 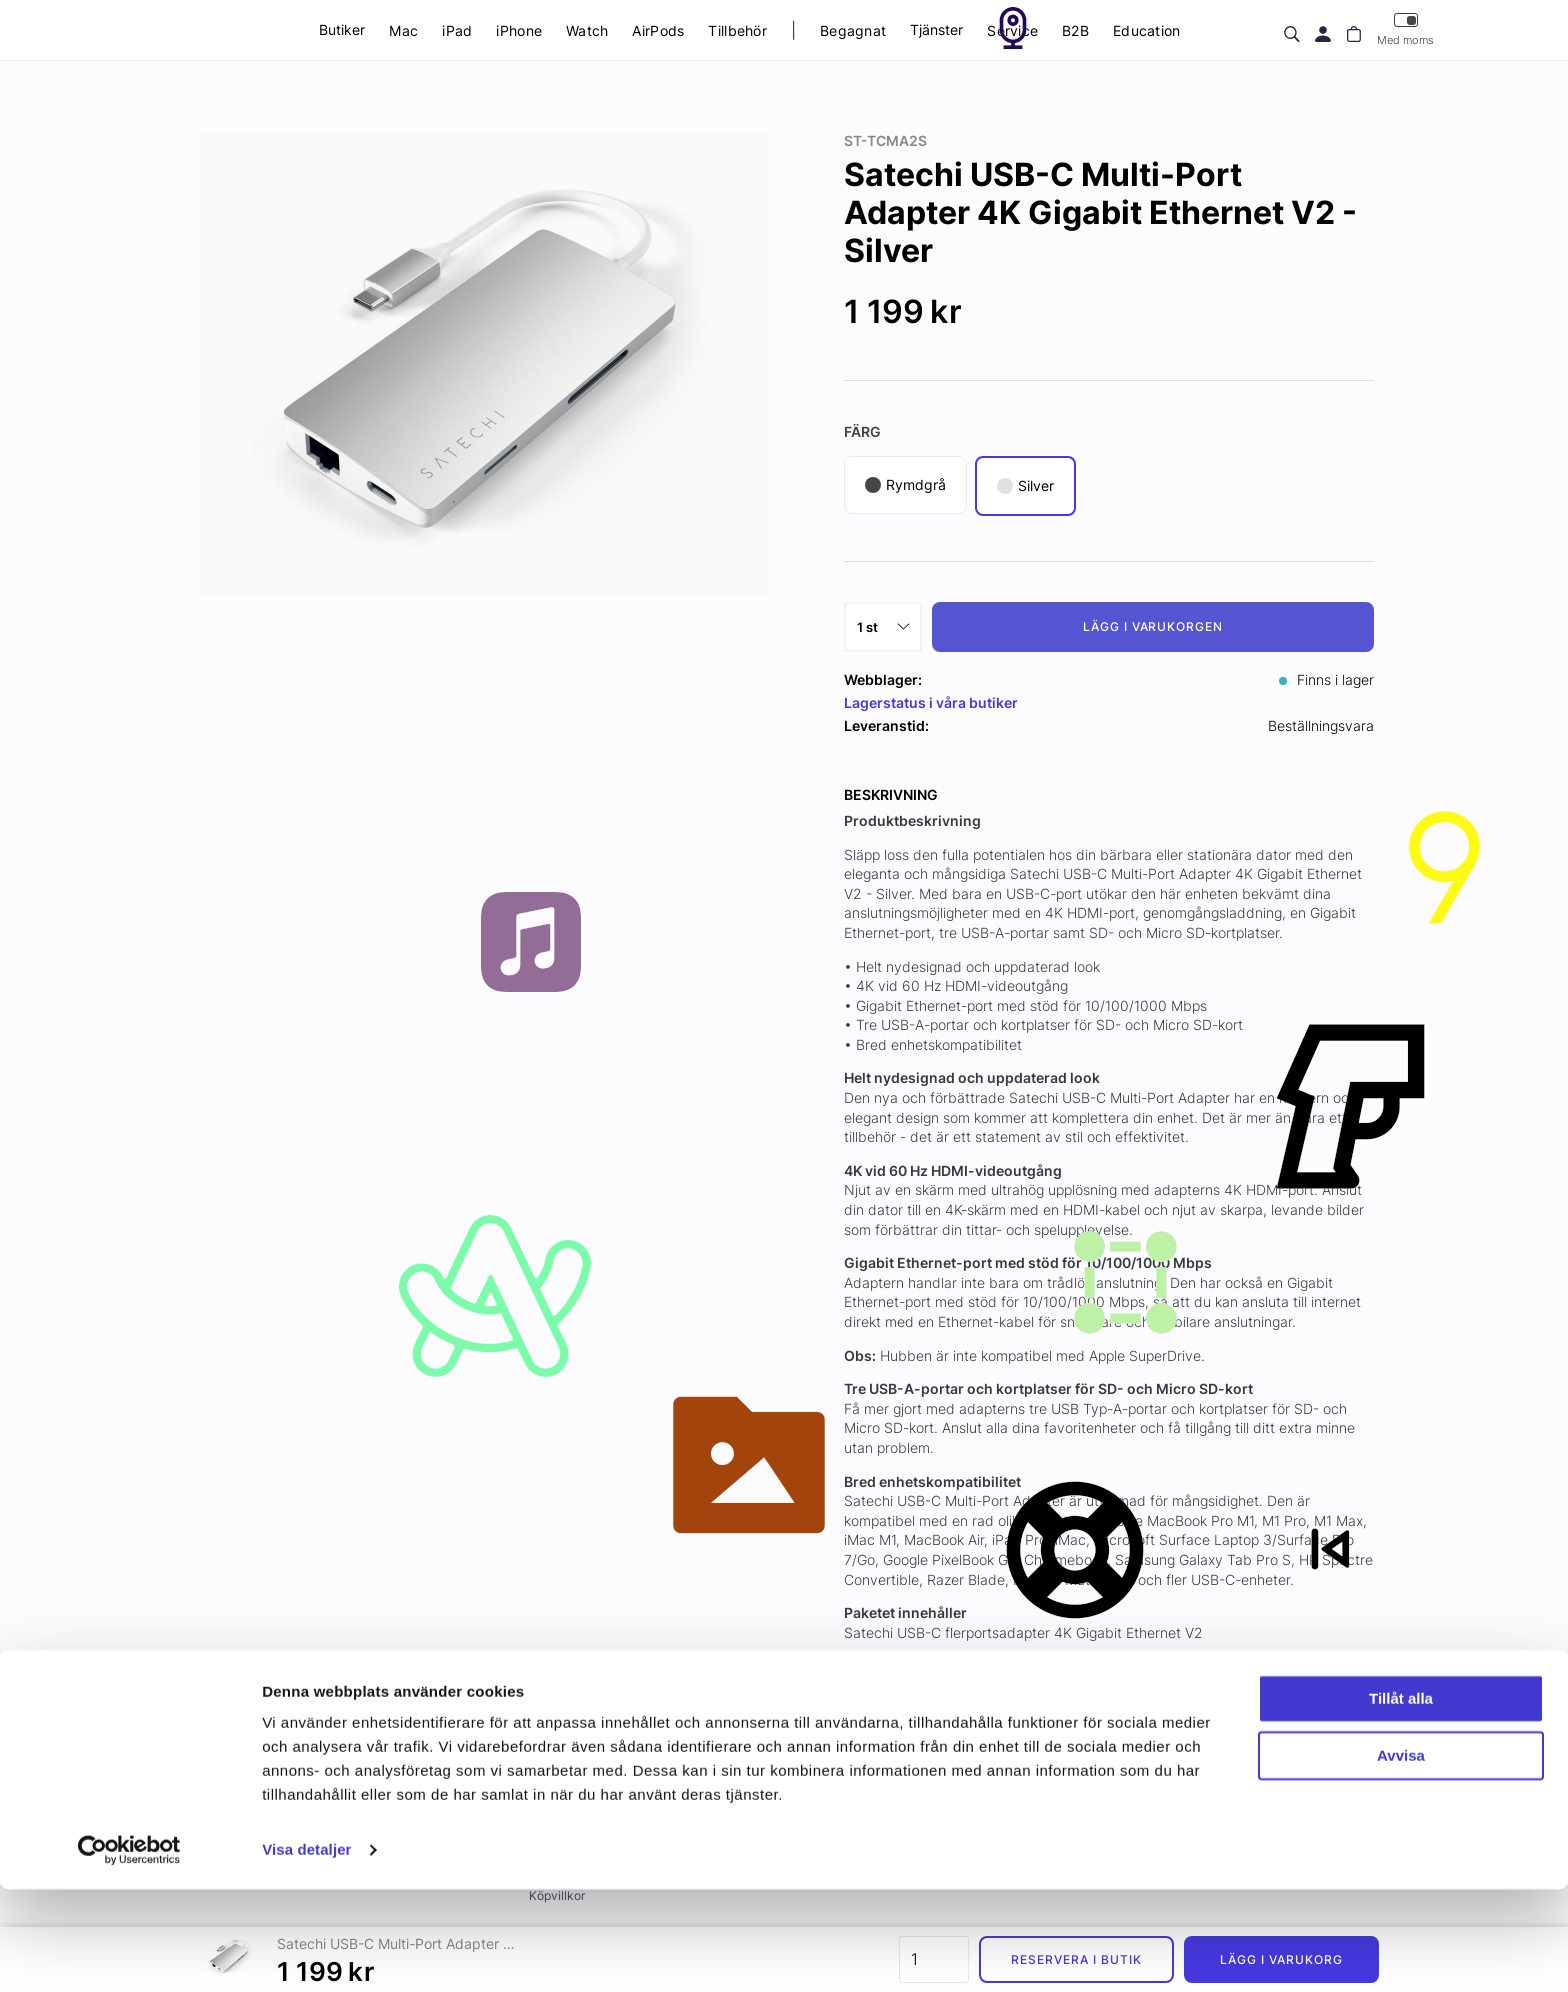 What do you see at coordinates (1350, 1106) in the screenshot?
I see `check temperature or thermal readings` at bounding box center [1350, 1106].